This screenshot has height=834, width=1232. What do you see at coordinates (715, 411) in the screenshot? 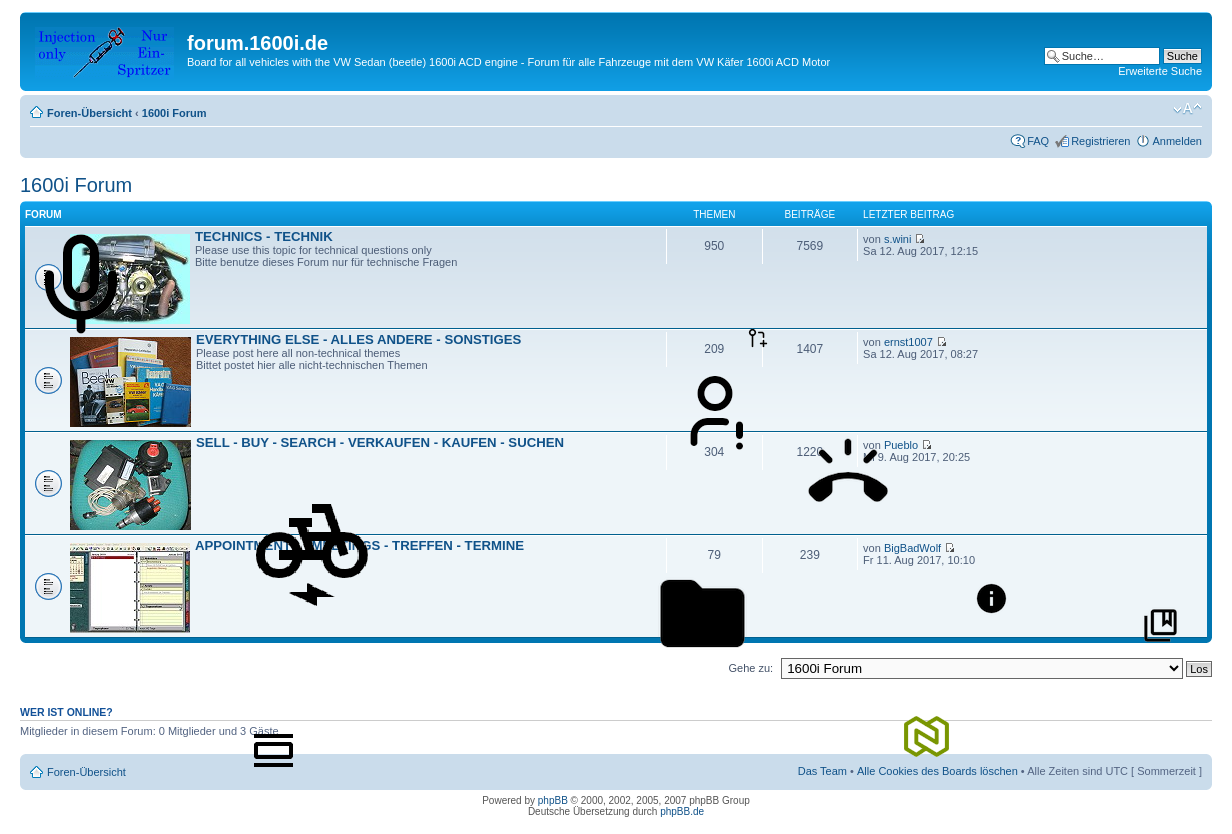
I see `user account requires attention` at bounding box center [715, 411].